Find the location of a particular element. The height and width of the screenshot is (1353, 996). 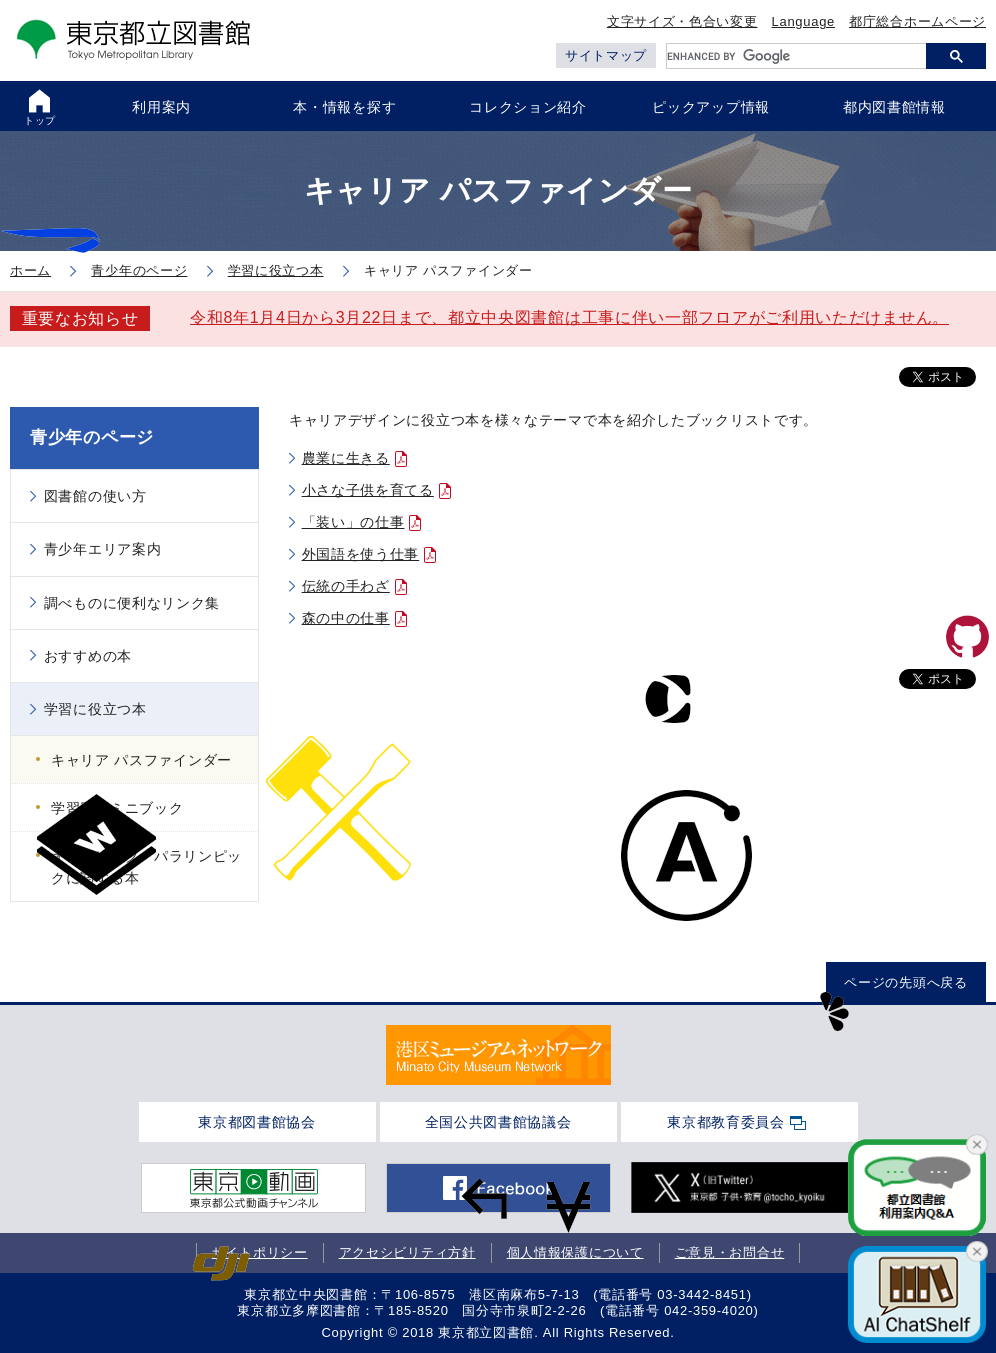

reply to a message is located at coordinates (487, 1199).